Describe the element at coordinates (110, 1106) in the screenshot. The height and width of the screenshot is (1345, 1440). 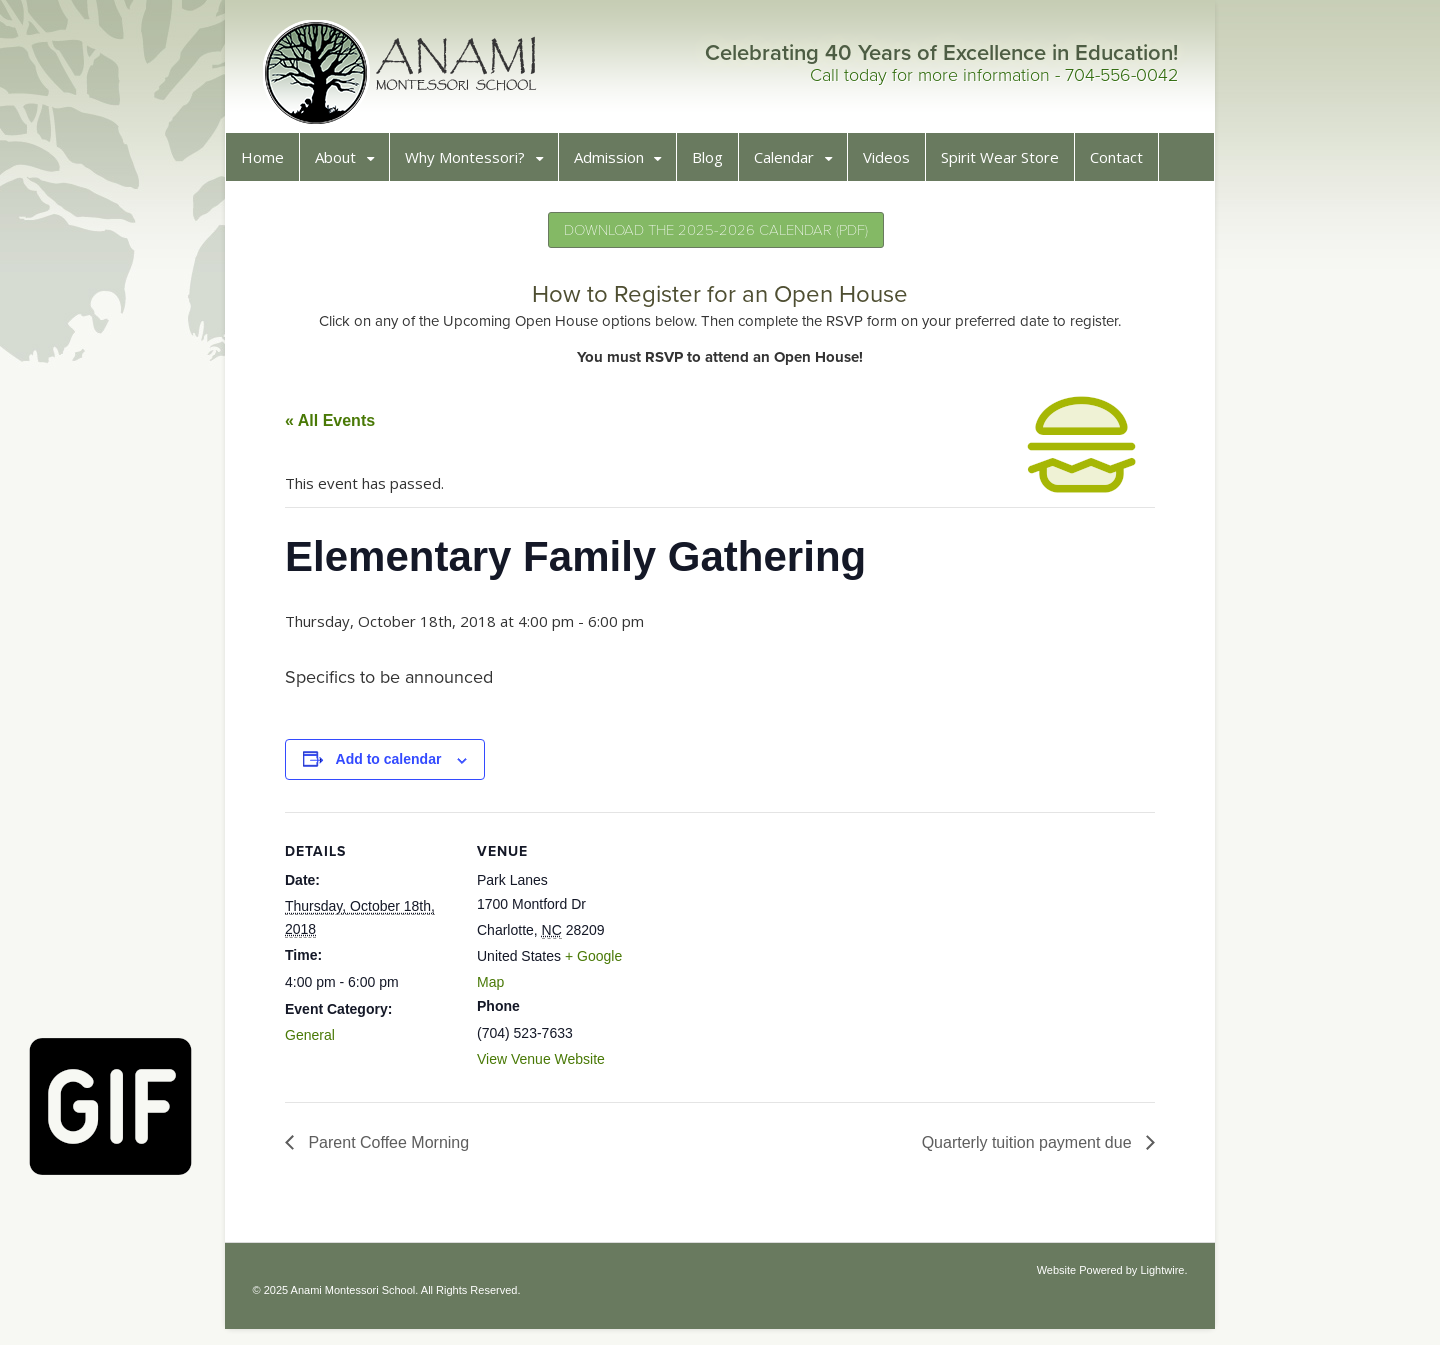
I see `insert a GIF into your message` at that location.